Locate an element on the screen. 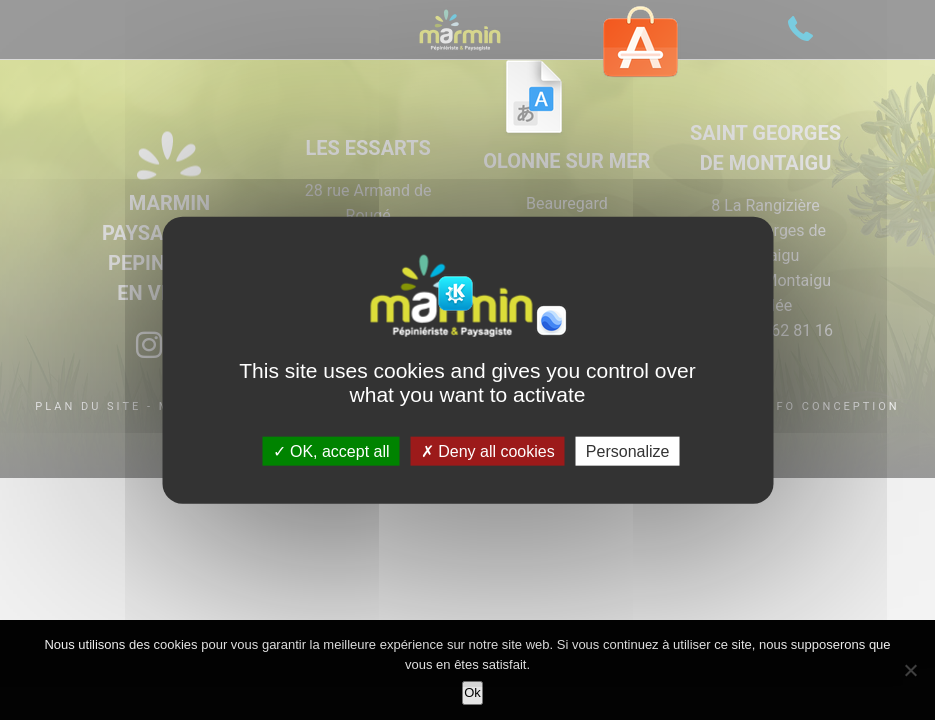  launch kde desktop environment settings is located at coordinates (455, 293).